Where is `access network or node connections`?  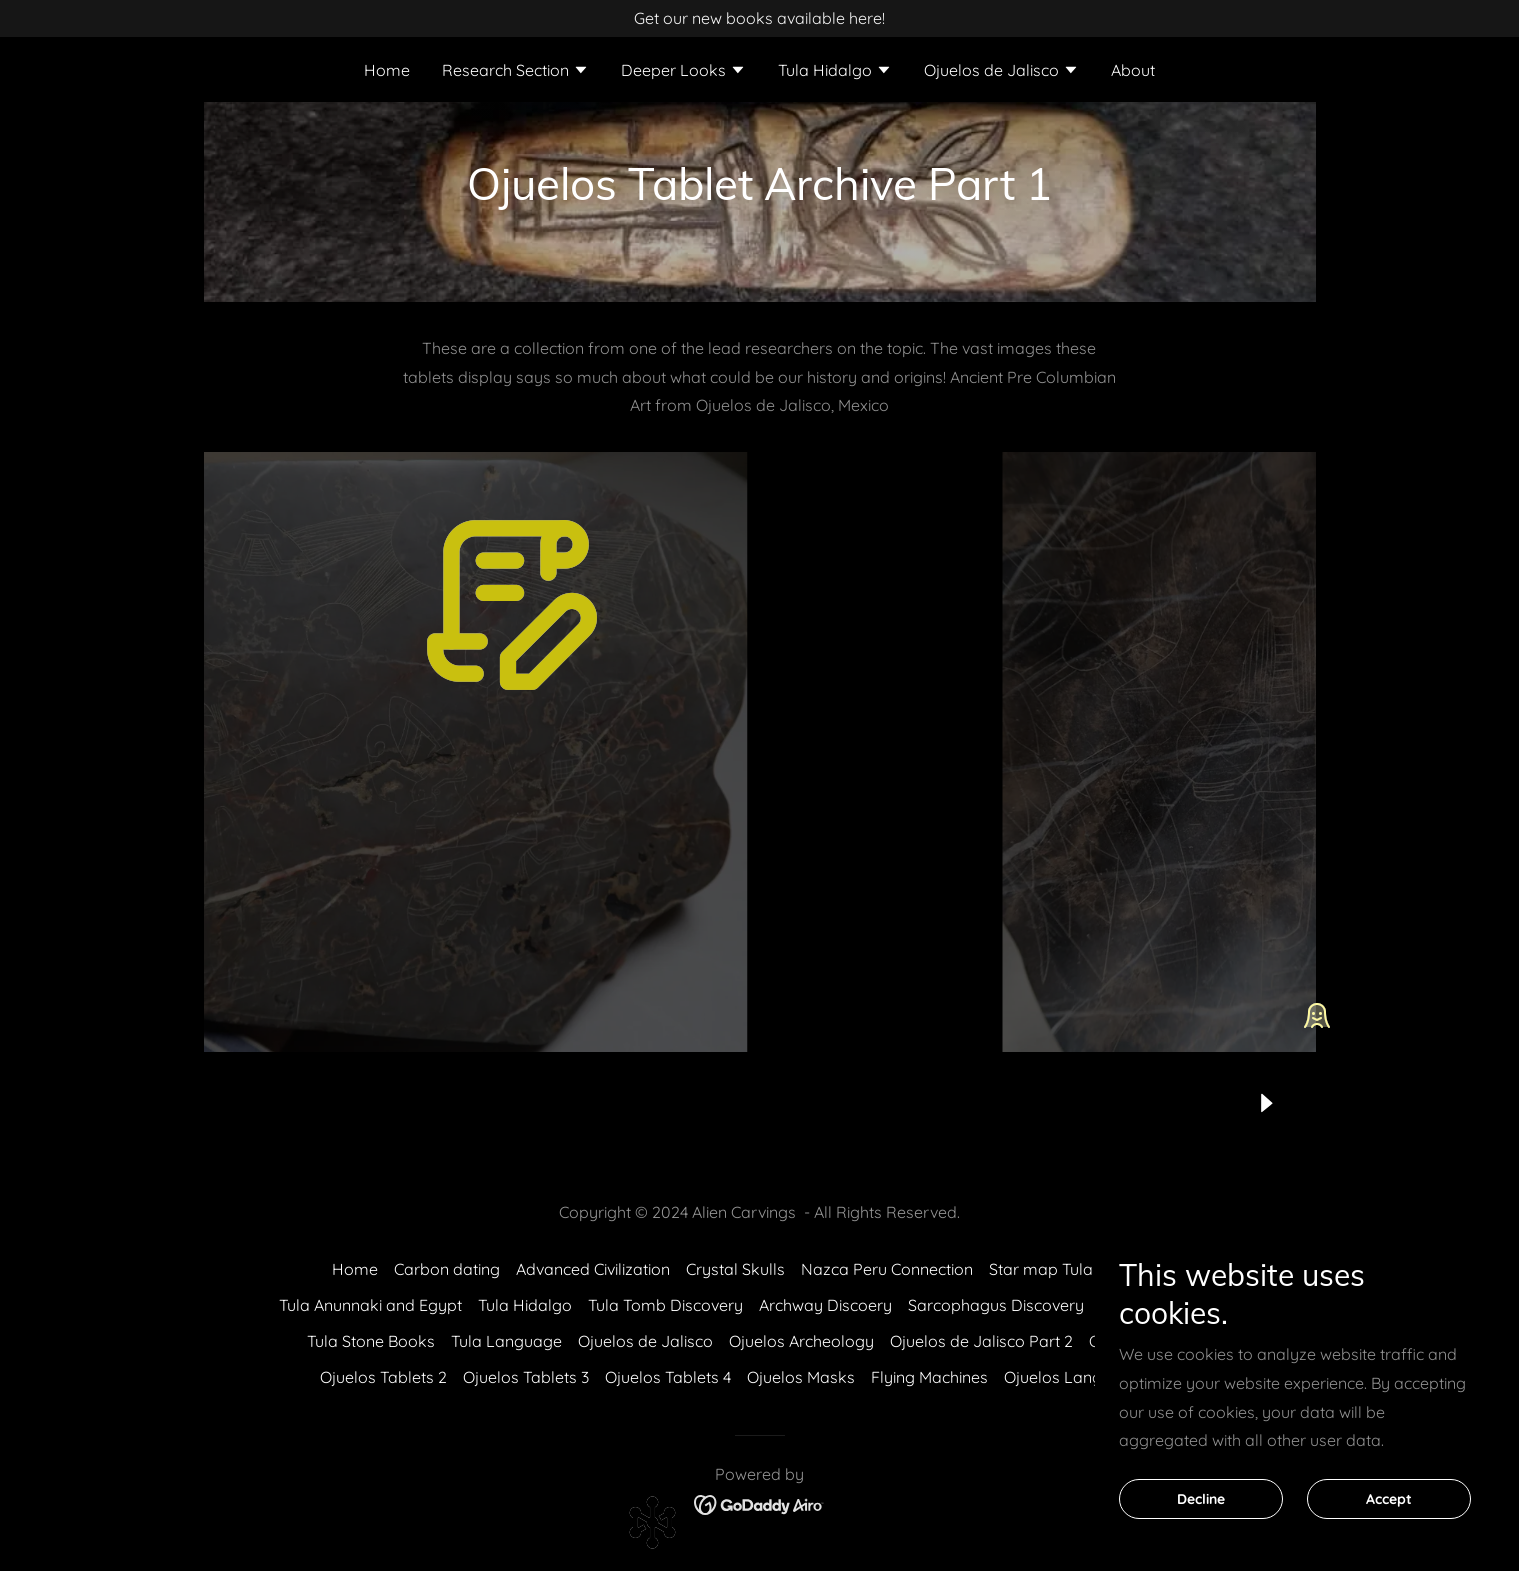 access network or node connections is located at coordinates (652, 1522).